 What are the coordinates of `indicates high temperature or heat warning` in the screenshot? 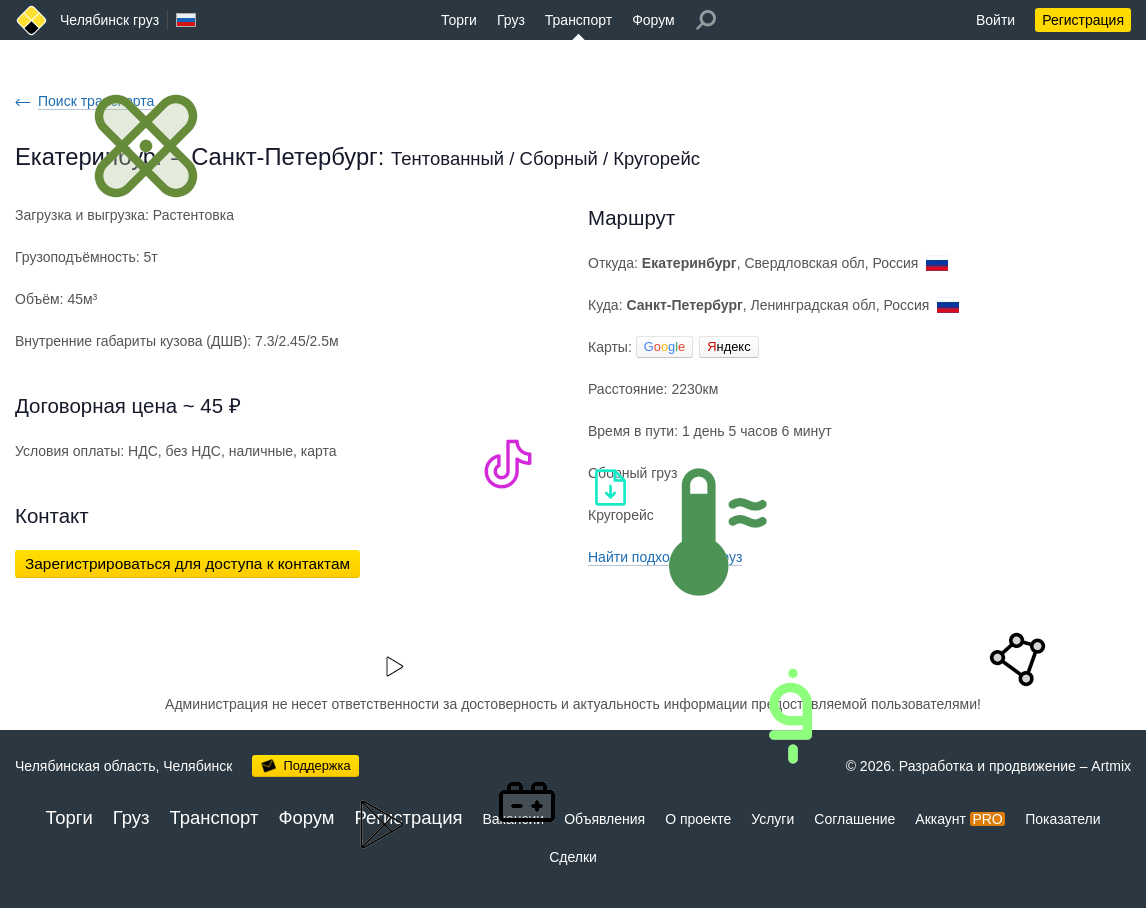 It's located at (703, 532).